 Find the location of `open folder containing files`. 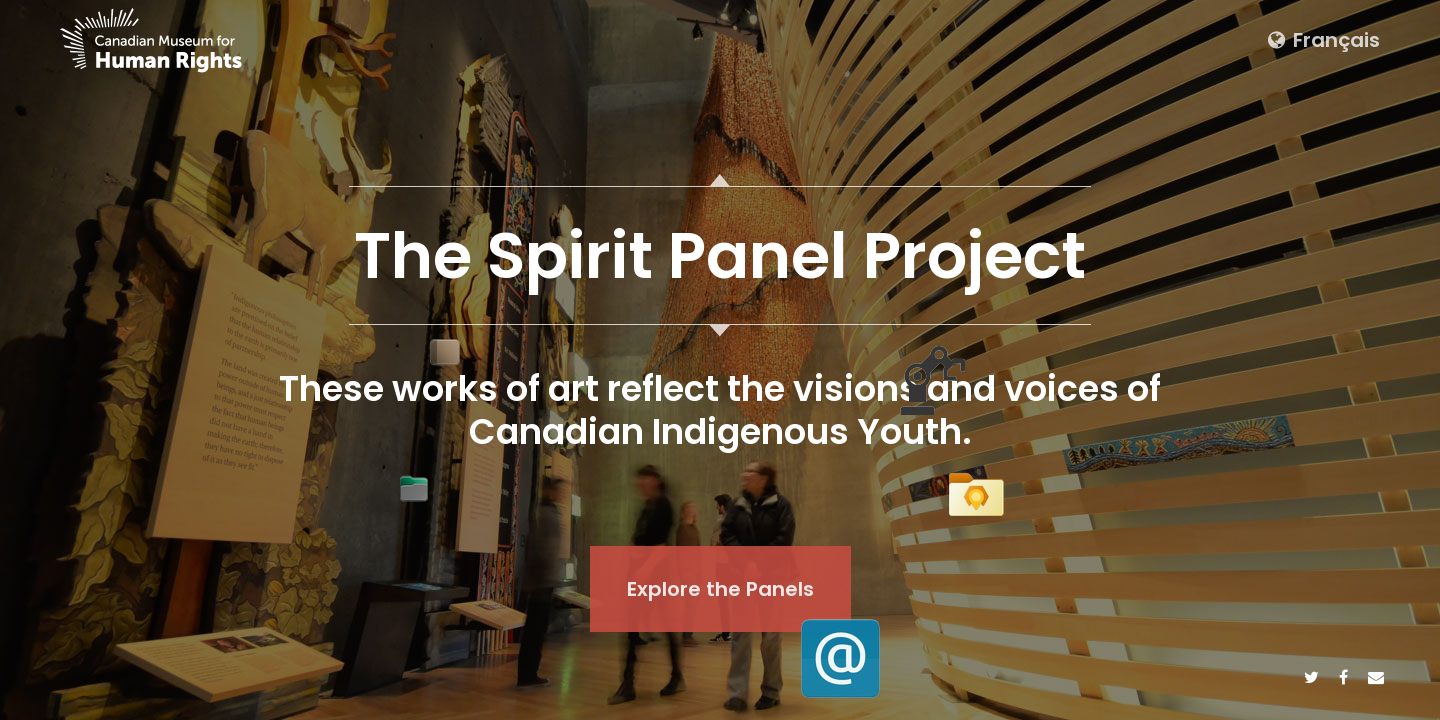

open folder containing files is located at coordinates (414, 488).